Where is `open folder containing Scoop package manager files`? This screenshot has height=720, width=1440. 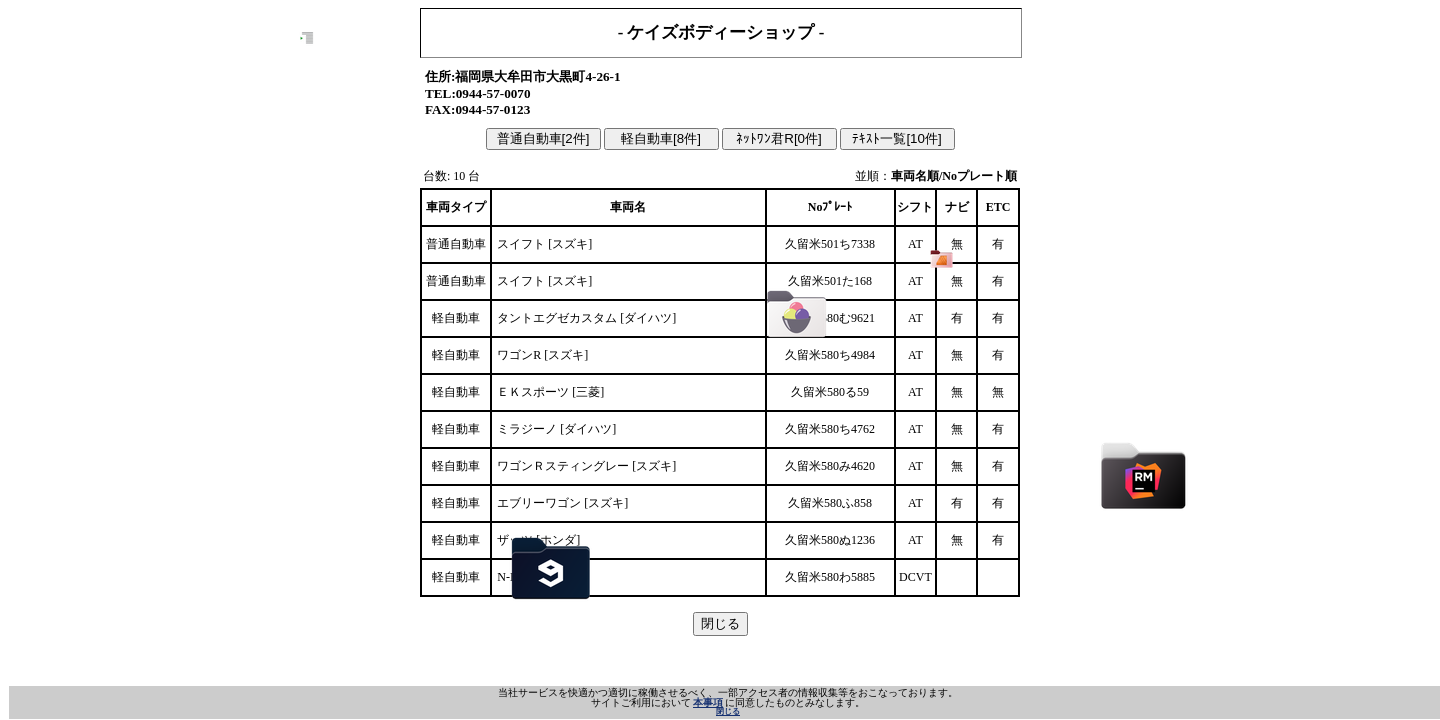 open folder containing Scoop package manager files is located at coordinates (796, 315).